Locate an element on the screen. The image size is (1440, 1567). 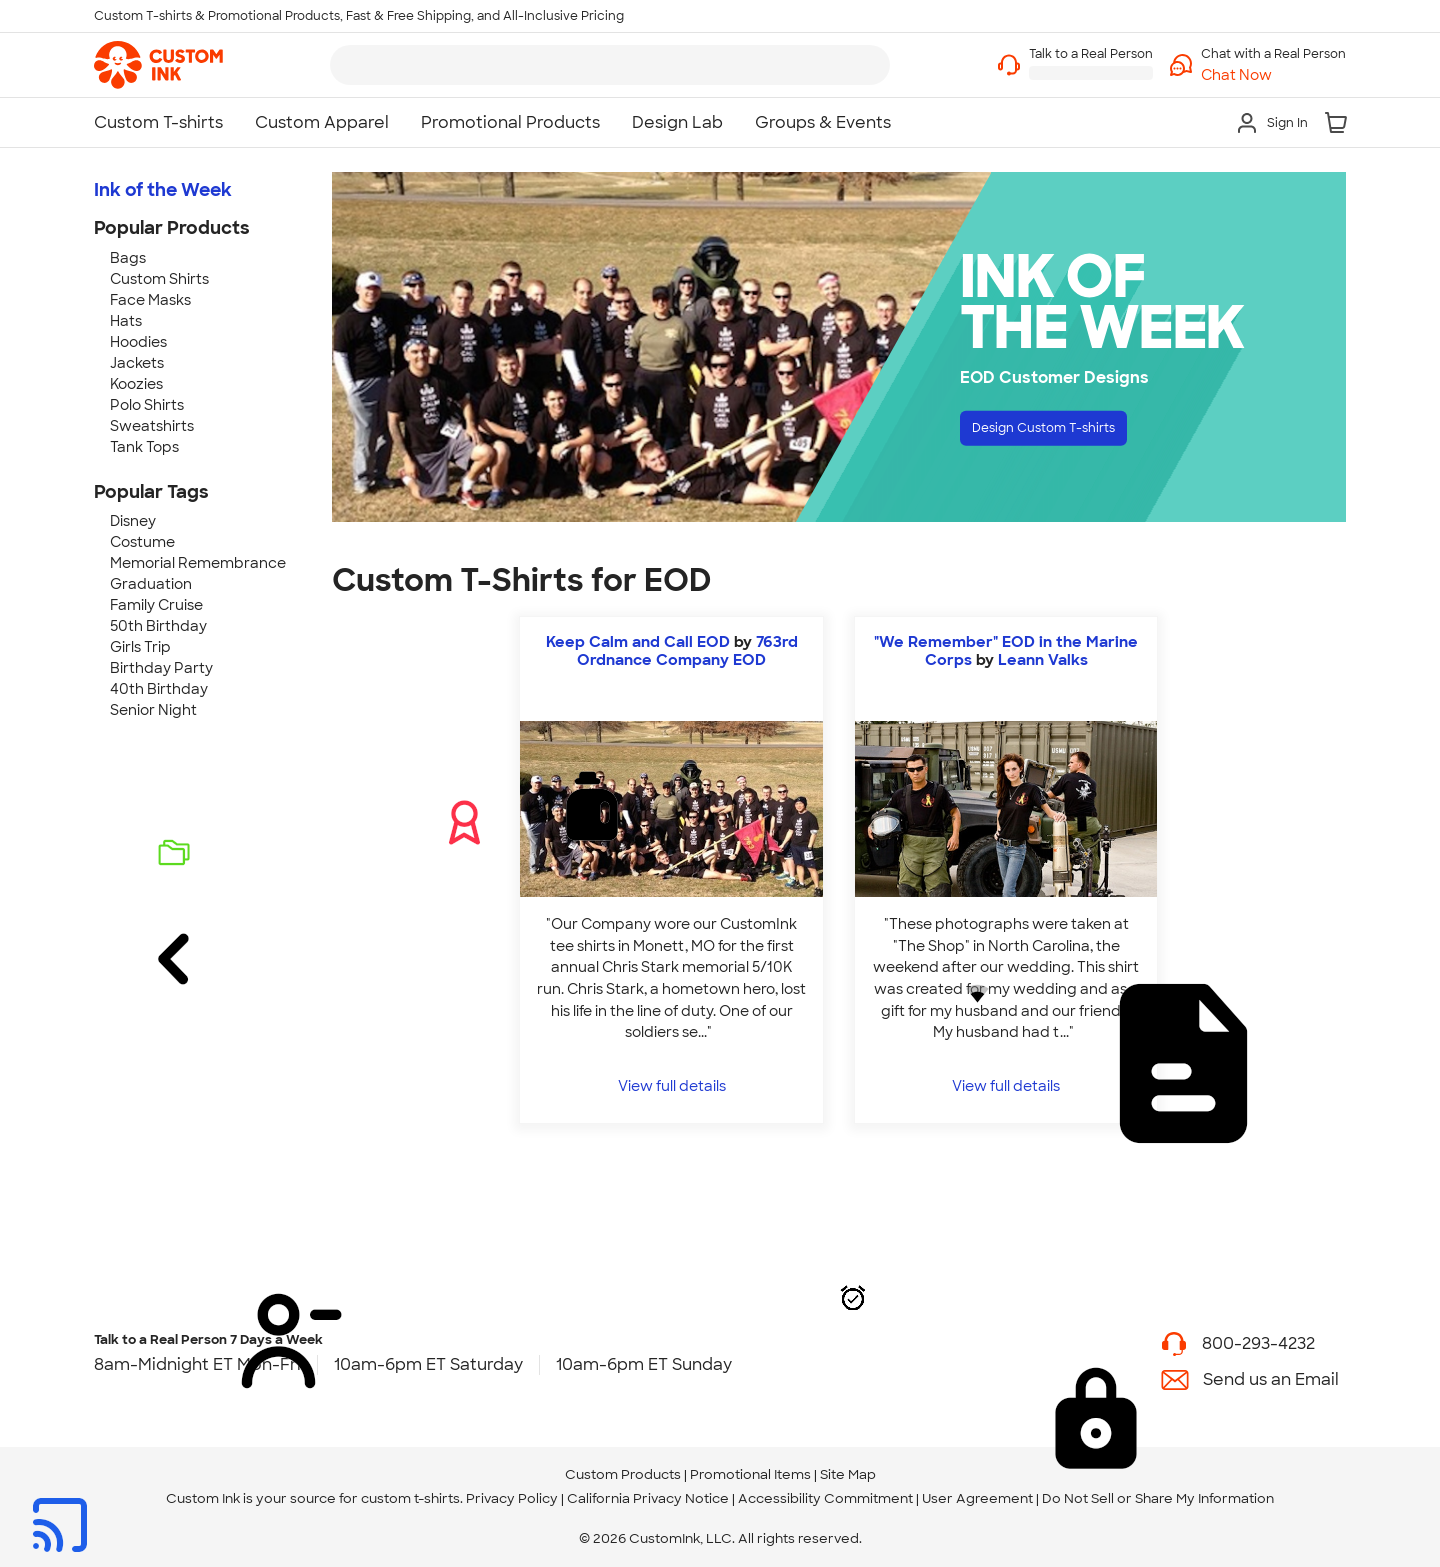
cast media to a nearby device is located at coordinates (60, 1525).